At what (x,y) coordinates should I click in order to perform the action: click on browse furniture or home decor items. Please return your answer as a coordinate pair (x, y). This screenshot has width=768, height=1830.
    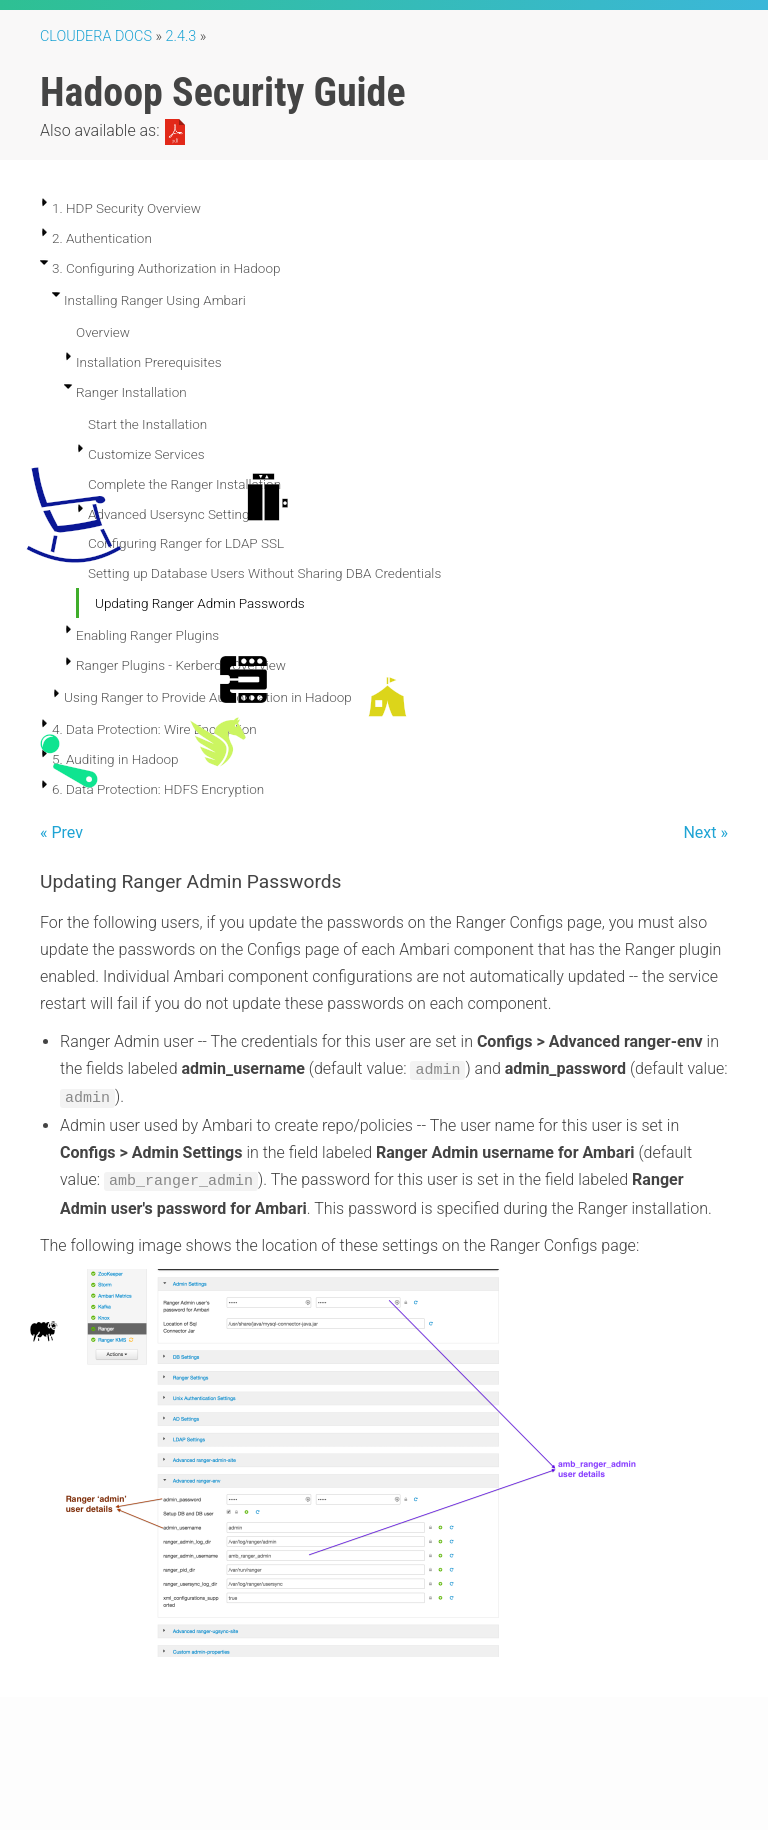
    Looking at the image, I should click on (74, 515).